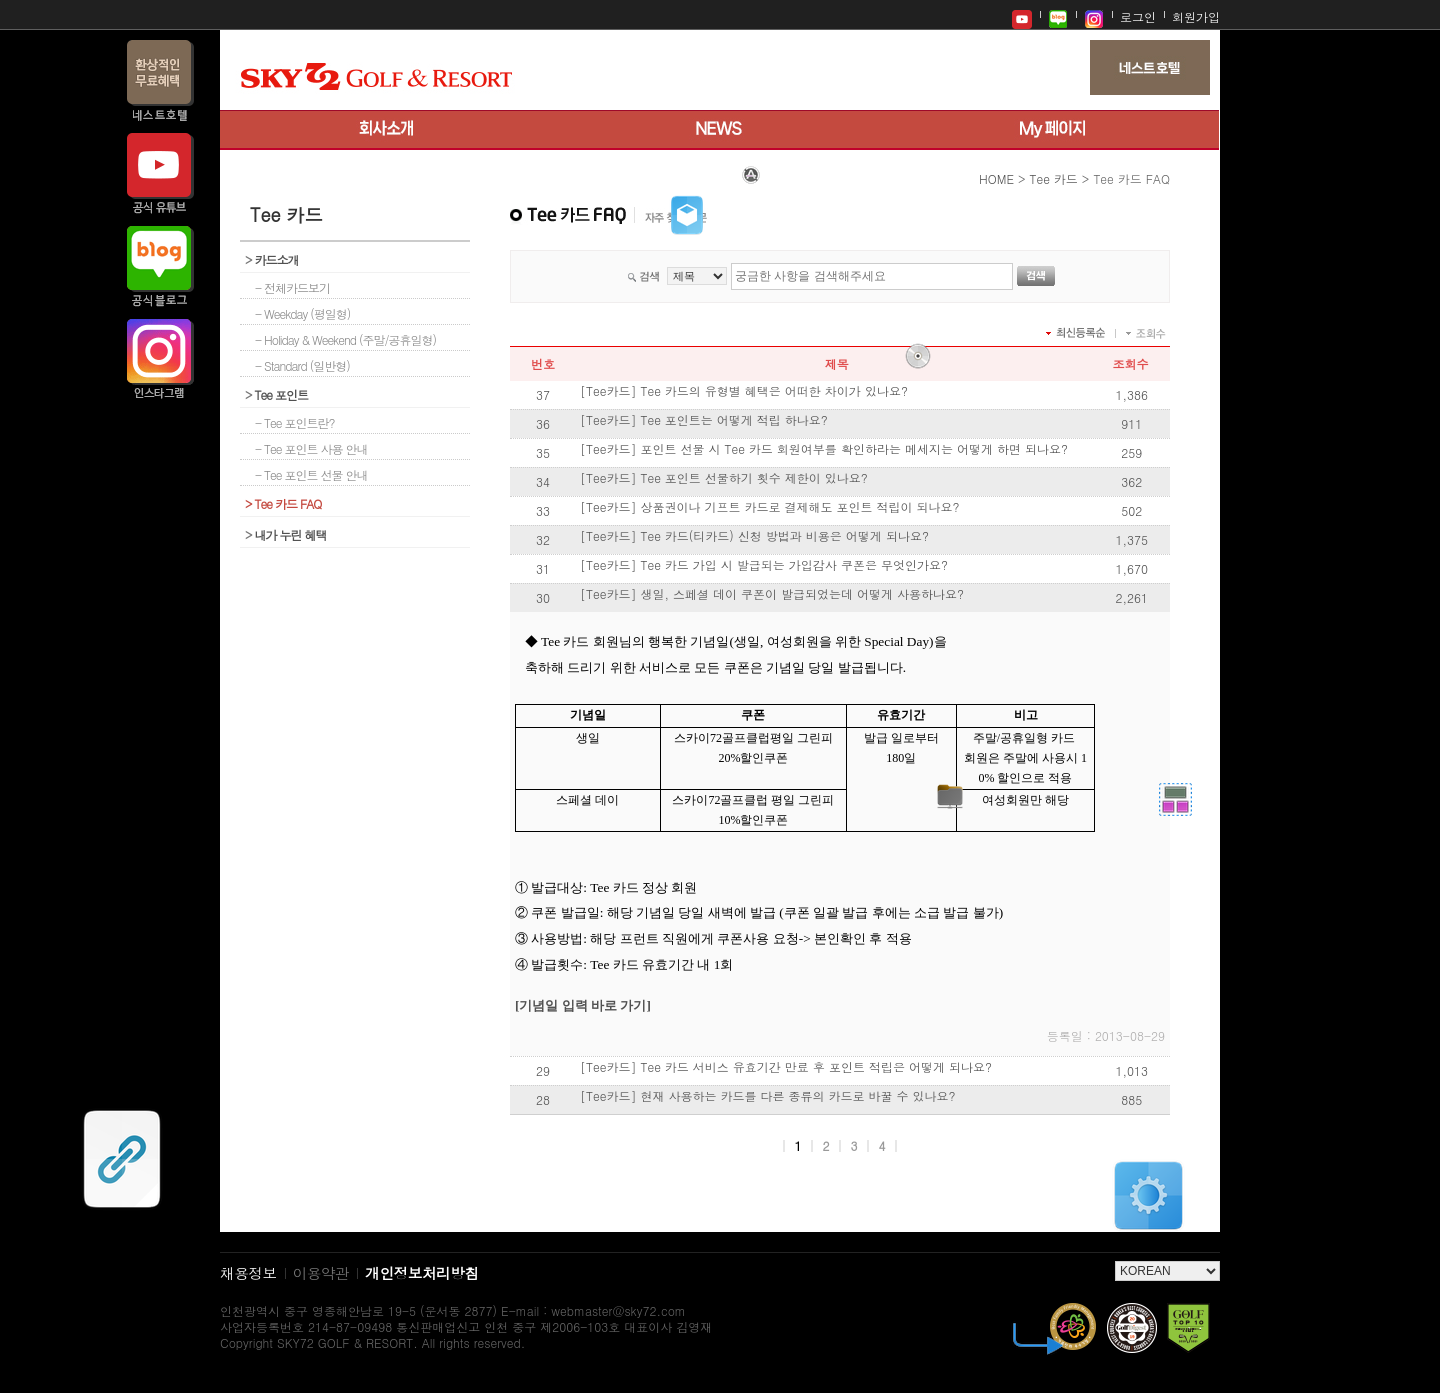  What do you see at coordinates (687, 215) in the screenshot?
I see `a flatpak application package file` at bounding box center [687, 215].